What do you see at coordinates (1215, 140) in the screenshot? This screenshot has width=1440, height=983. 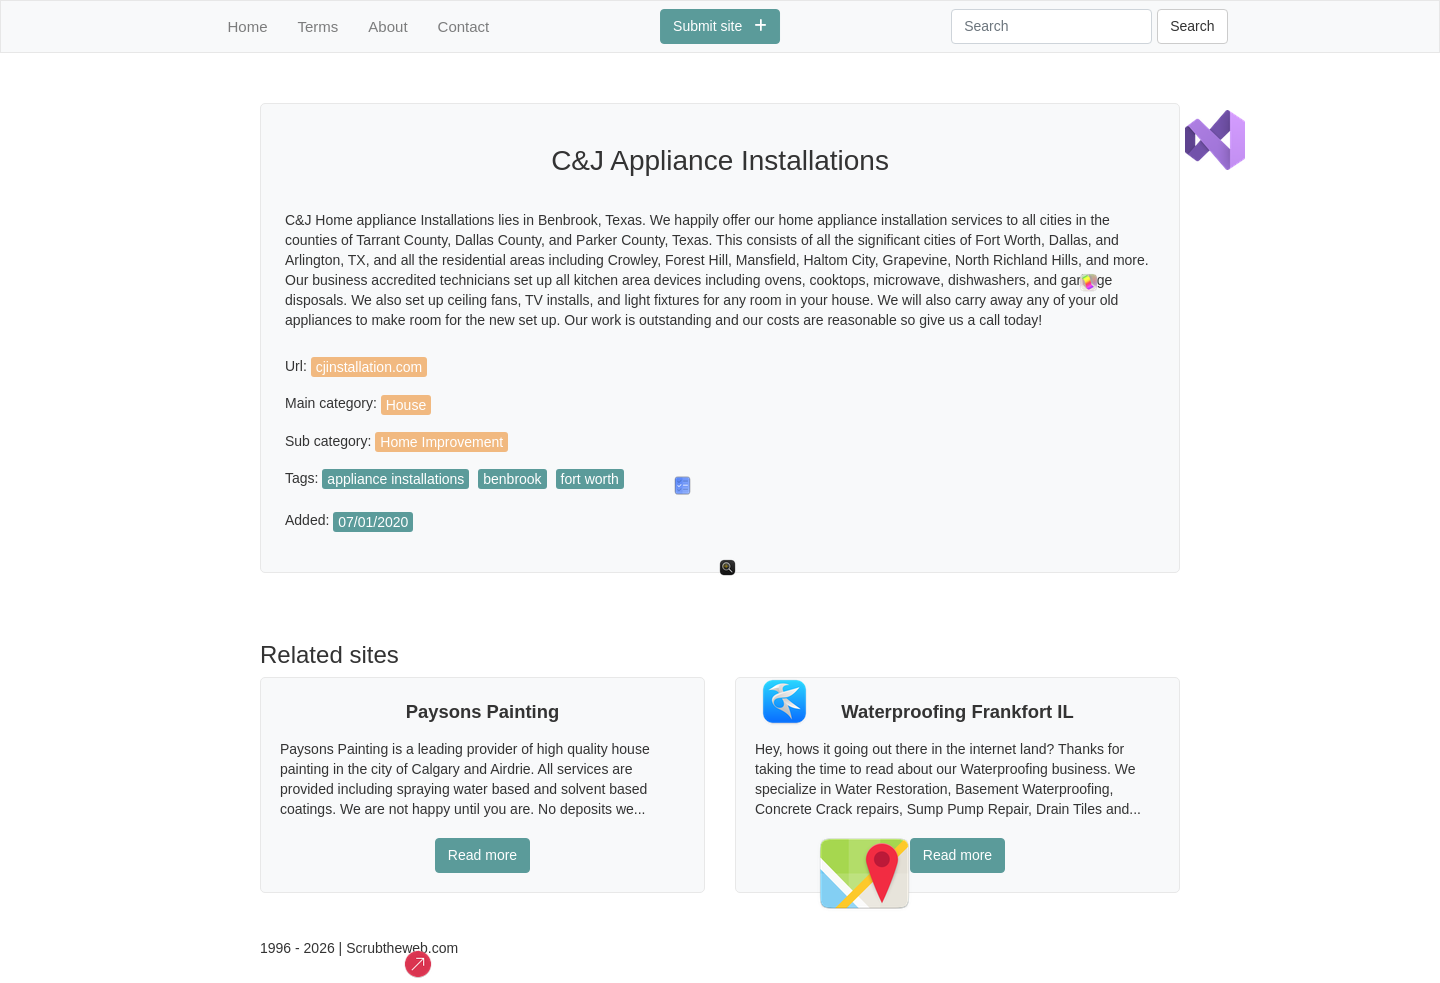 I see `open Visual Studio` at bounding box center [1215, 140].